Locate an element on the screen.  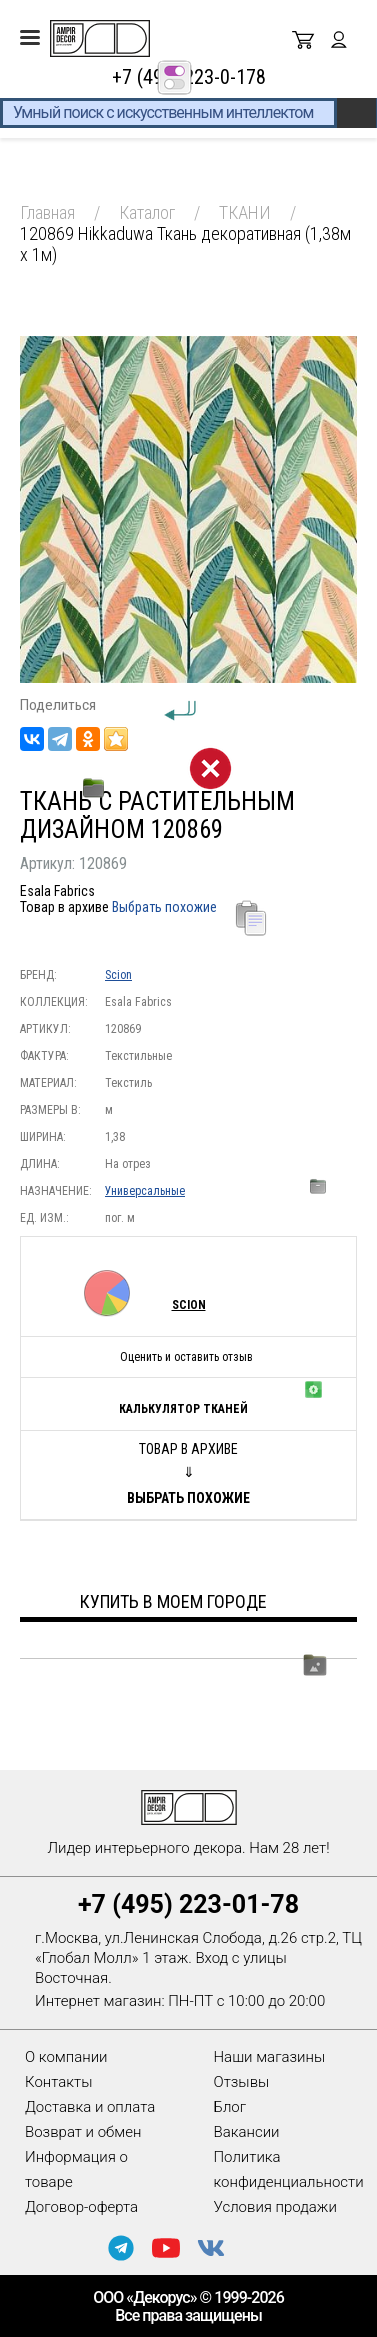
open desktop preferences or settings is located at coordinates (174, 77).